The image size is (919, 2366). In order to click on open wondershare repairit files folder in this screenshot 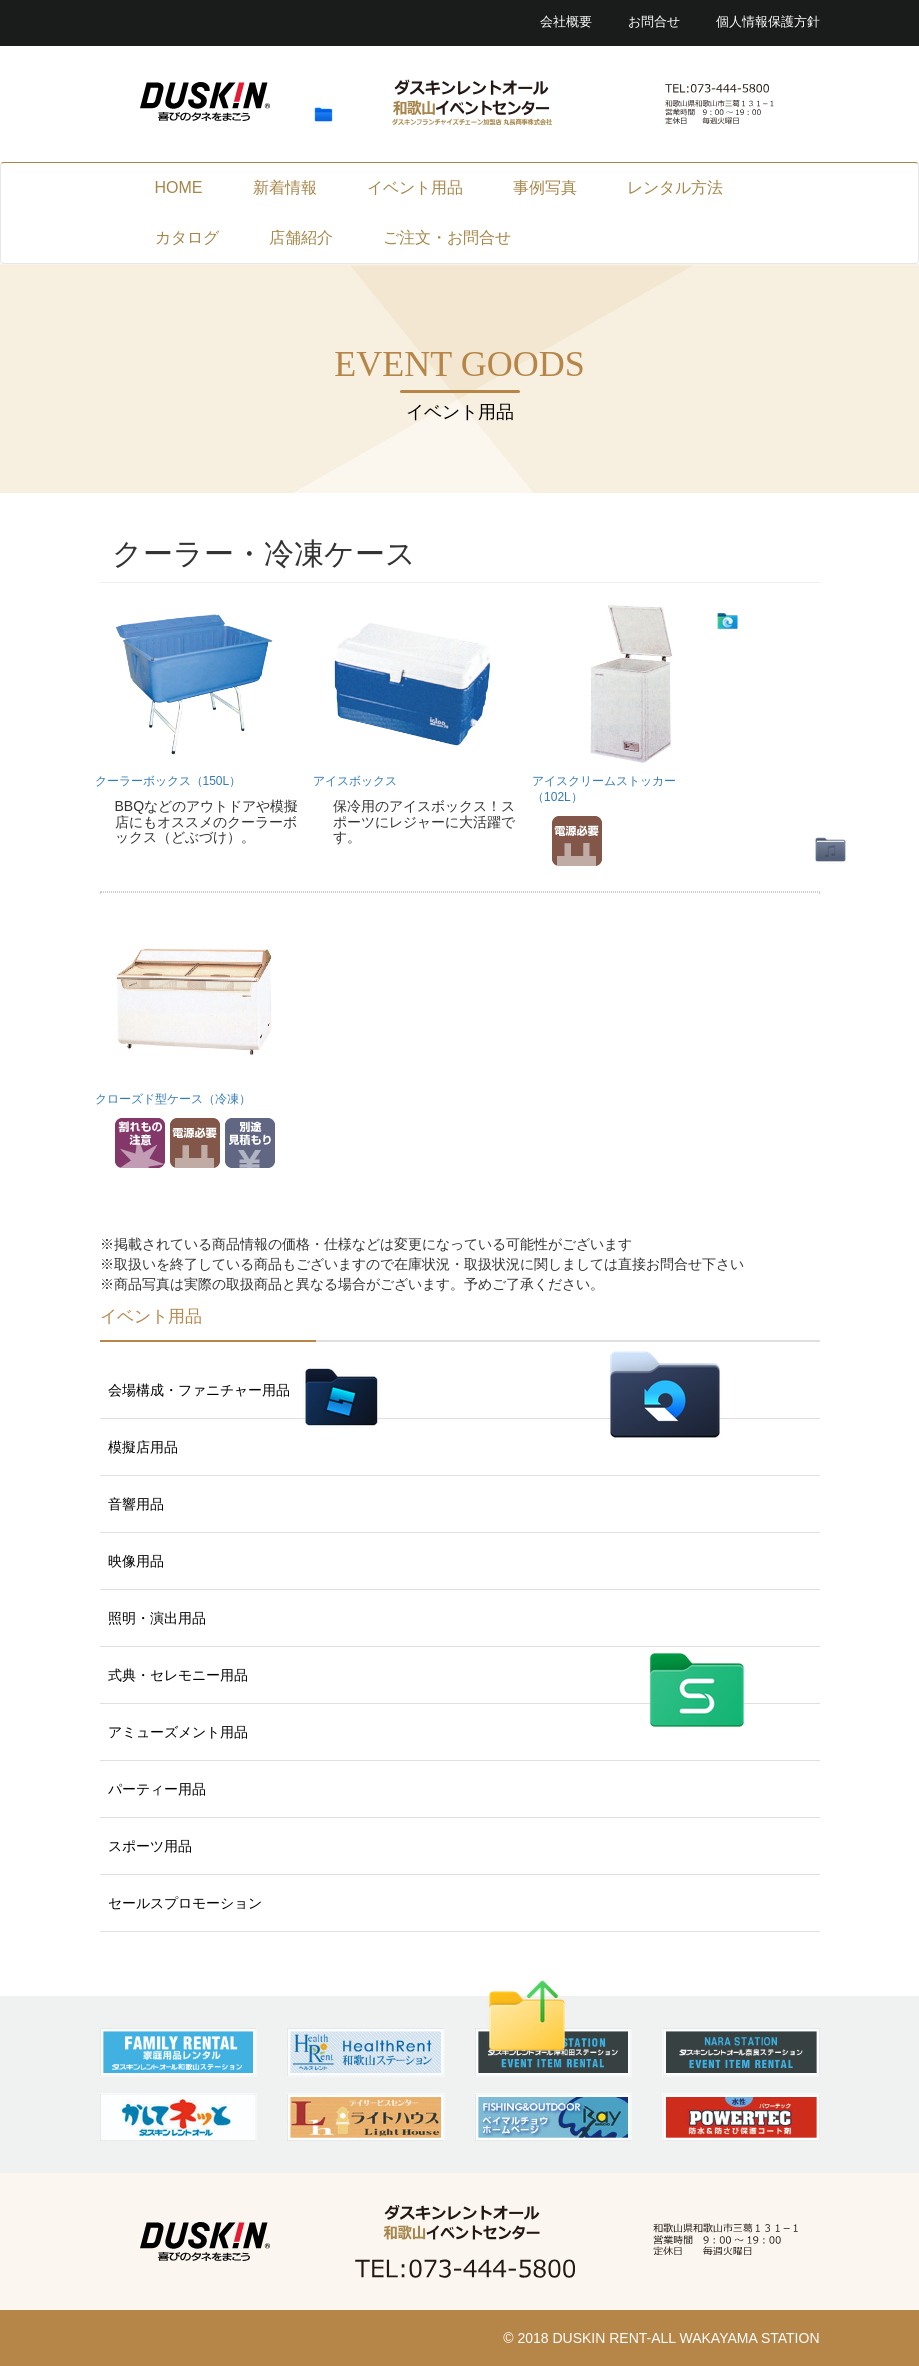, I will do `click(664, 1397)`.